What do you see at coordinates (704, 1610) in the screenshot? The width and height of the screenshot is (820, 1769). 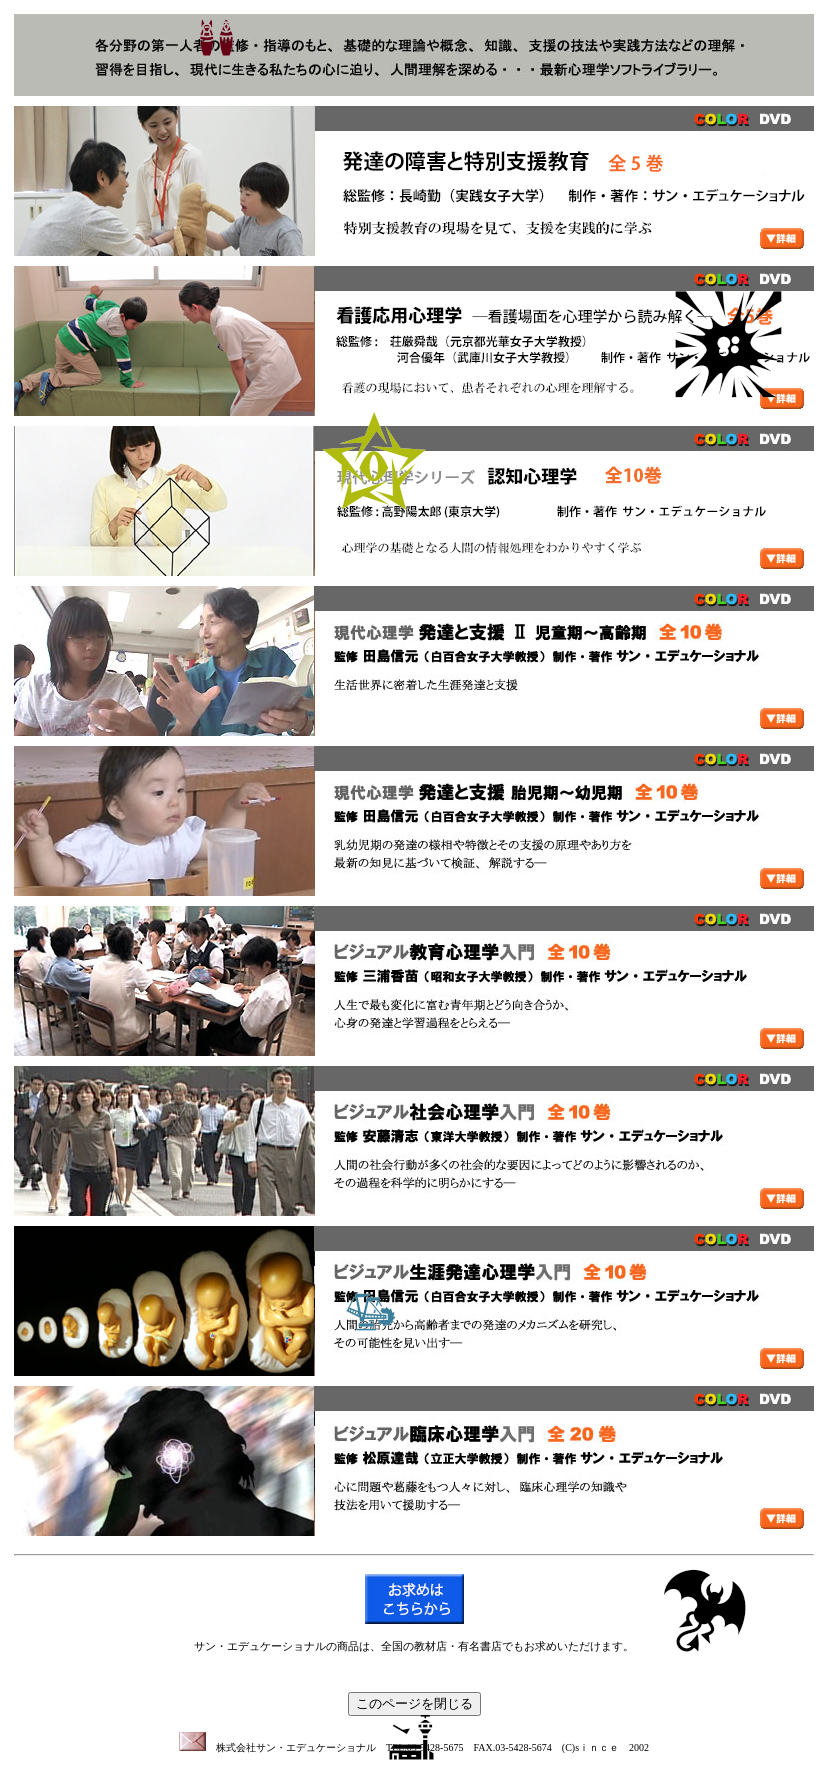 I see `select imp character or creature type` at bounding box center [704, 1610].